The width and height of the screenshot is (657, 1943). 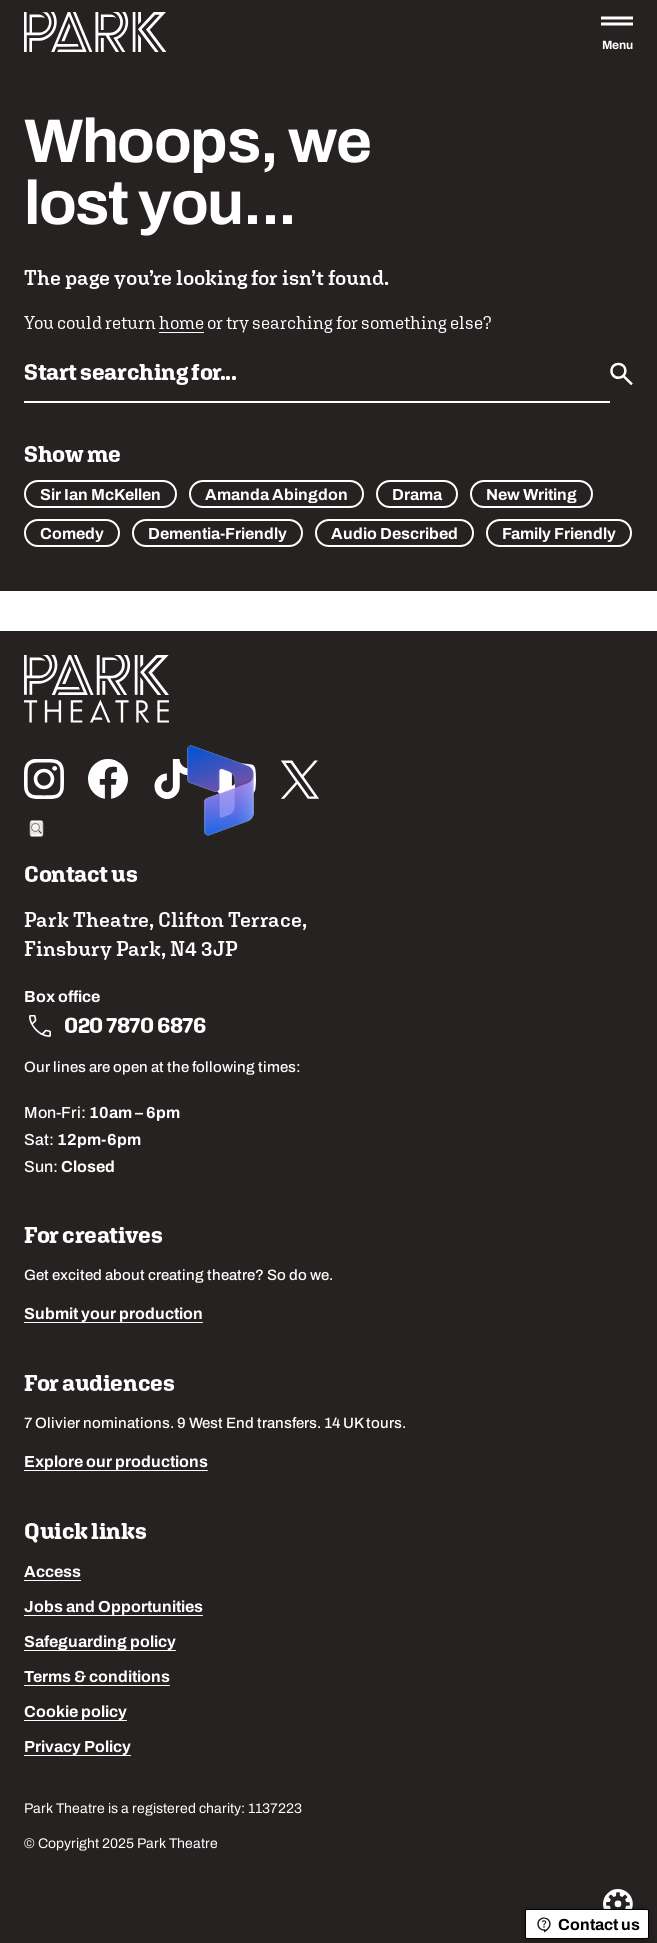 I want to click on open Microsoft Dynamics app, so click(x=221, y=790).